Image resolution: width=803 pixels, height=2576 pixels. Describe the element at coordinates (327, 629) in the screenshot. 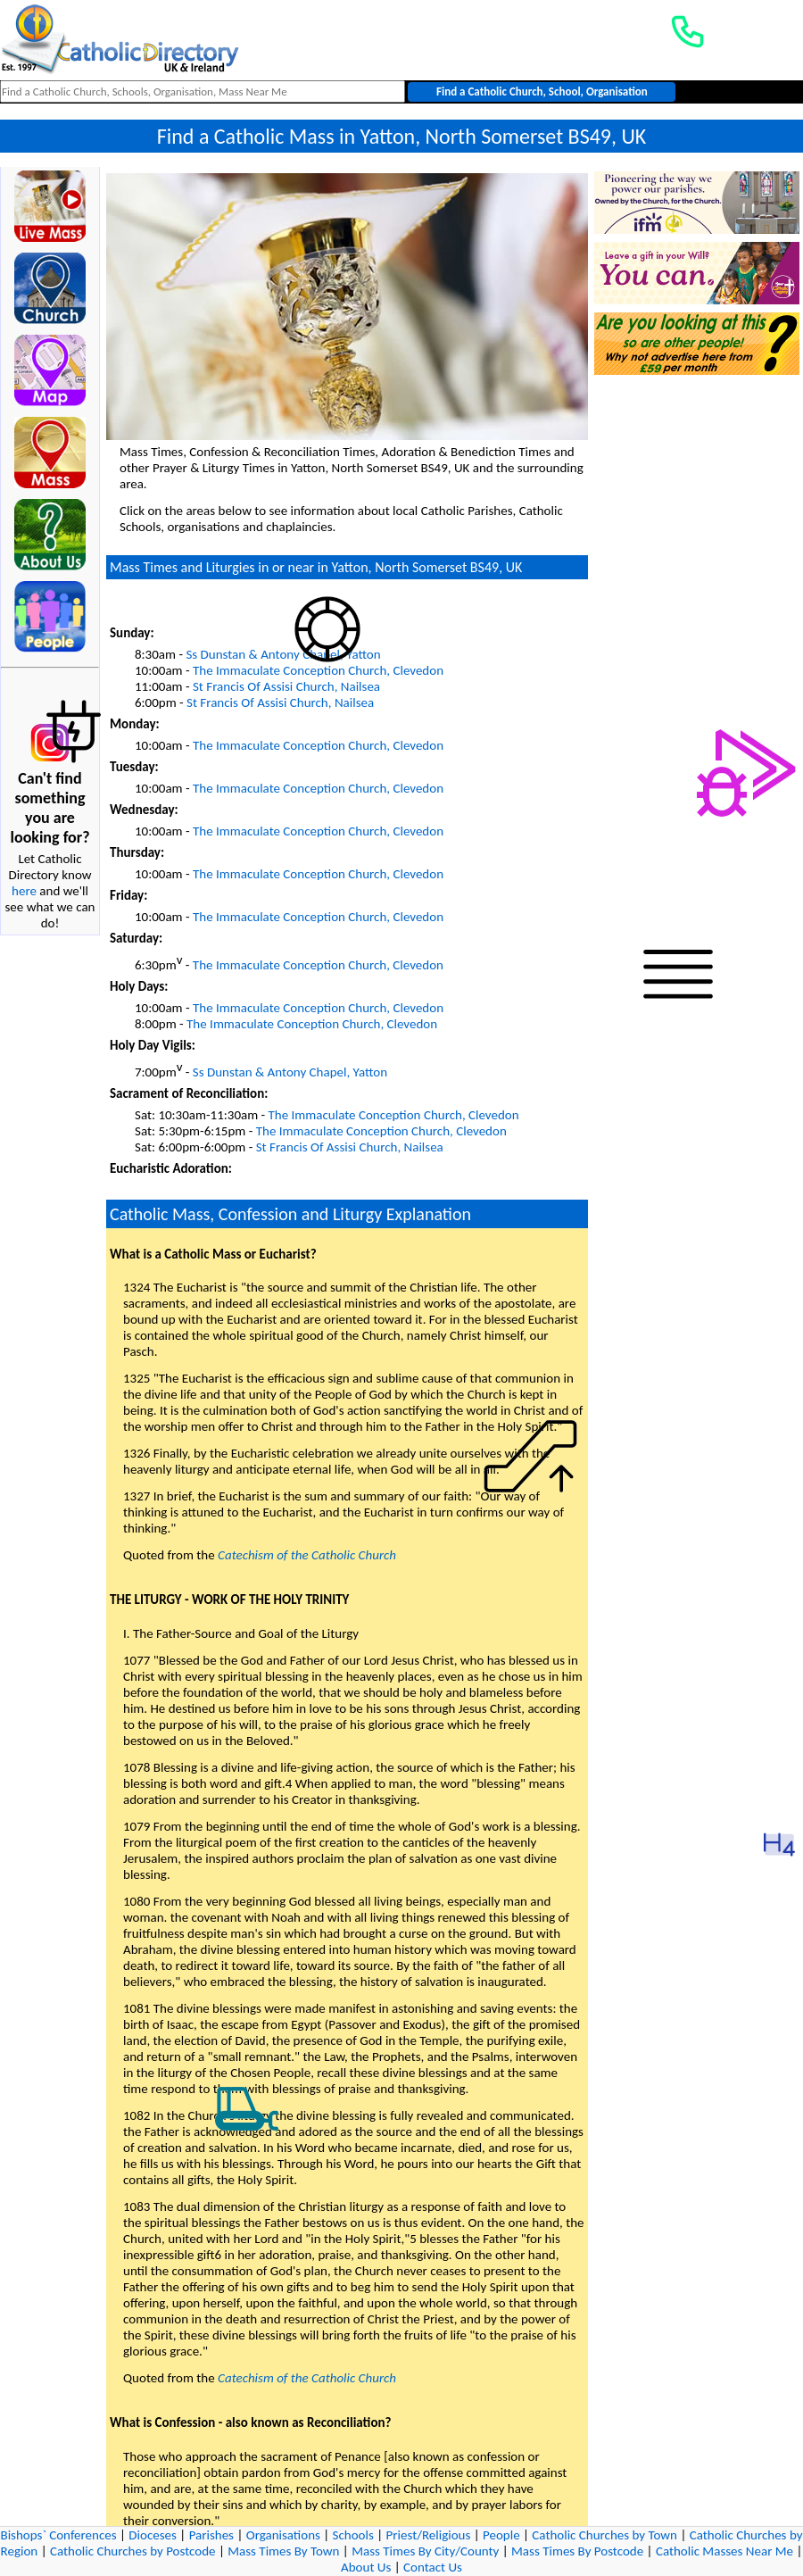

I see `access casino or gambling games` at that location.